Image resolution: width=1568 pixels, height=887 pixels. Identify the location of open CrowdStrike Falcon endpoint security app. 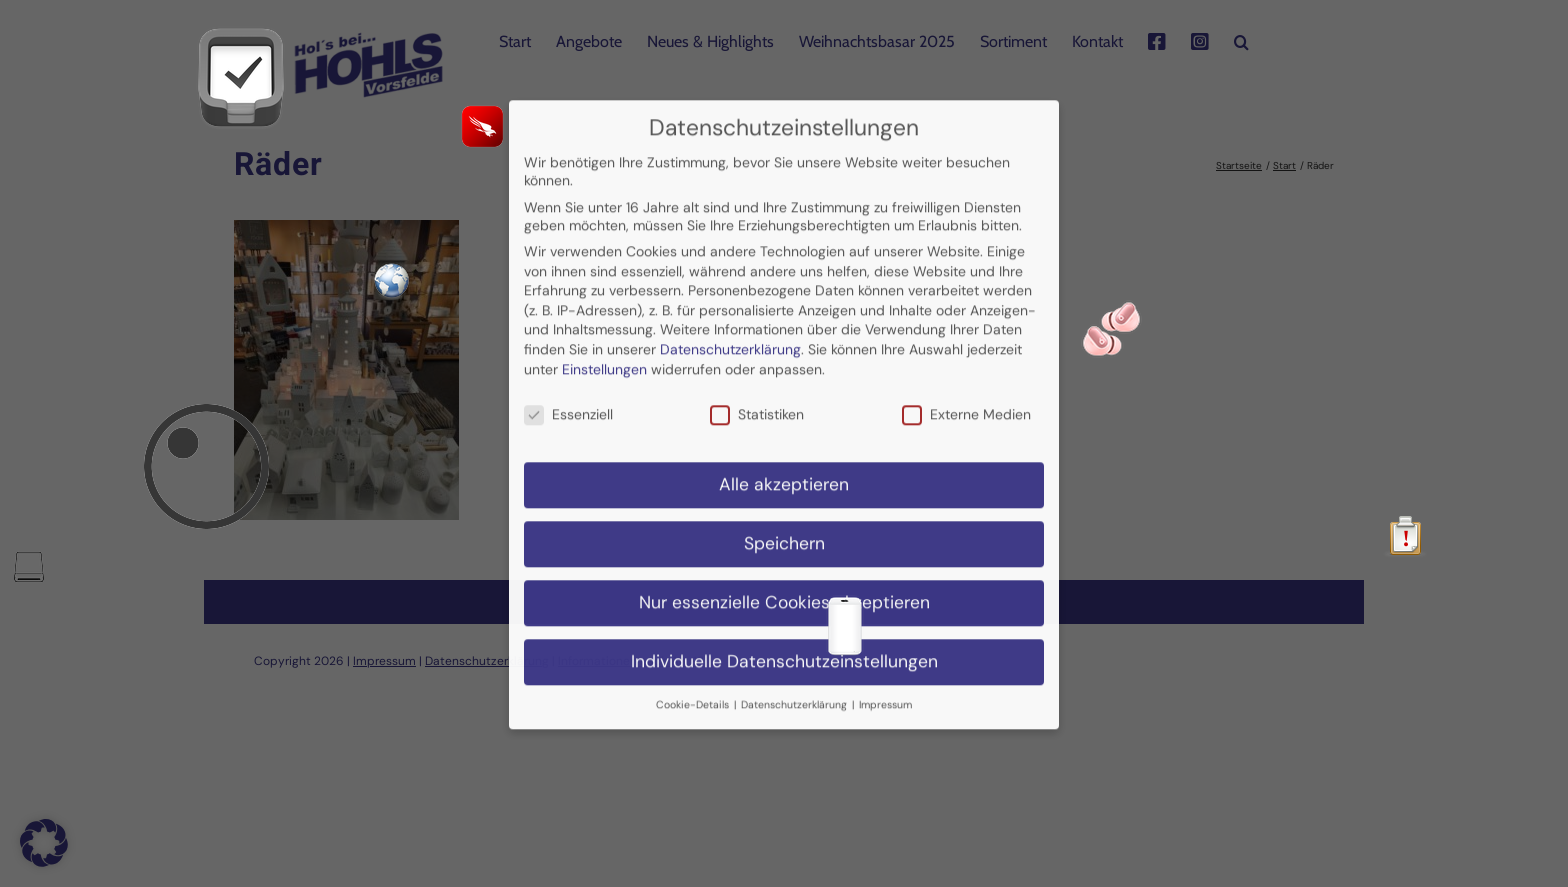
(482, 126).